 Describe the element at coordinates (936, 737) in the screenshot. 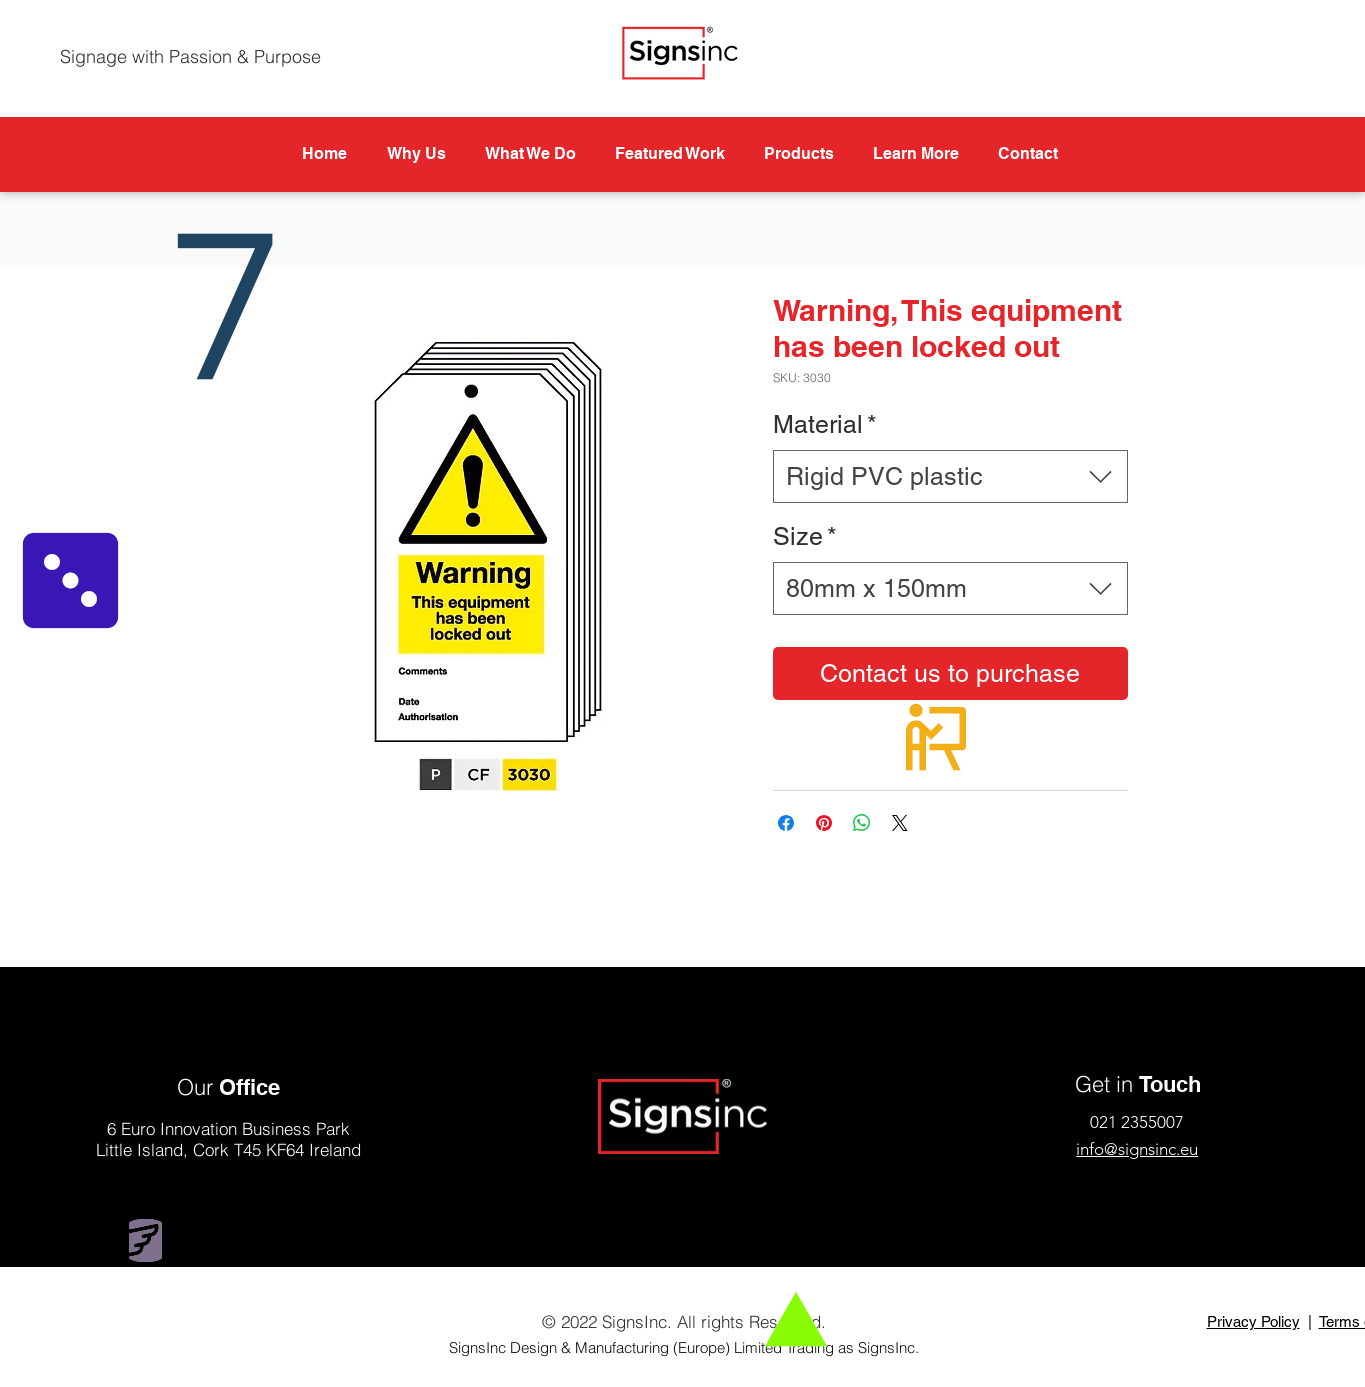

I see `start or view a presentation` at that location.